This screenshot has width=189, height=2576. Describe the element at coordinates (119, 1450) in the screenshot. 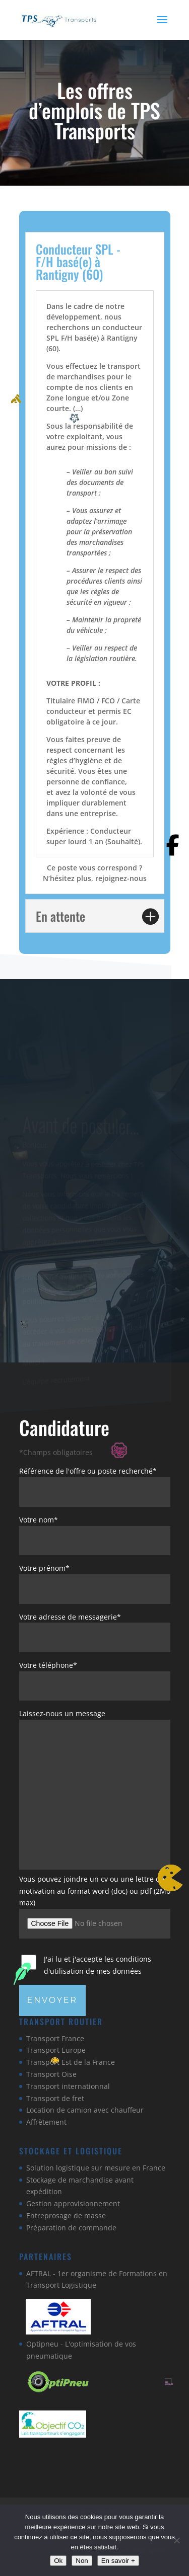

I see `chupa chups brand logo` at that location.